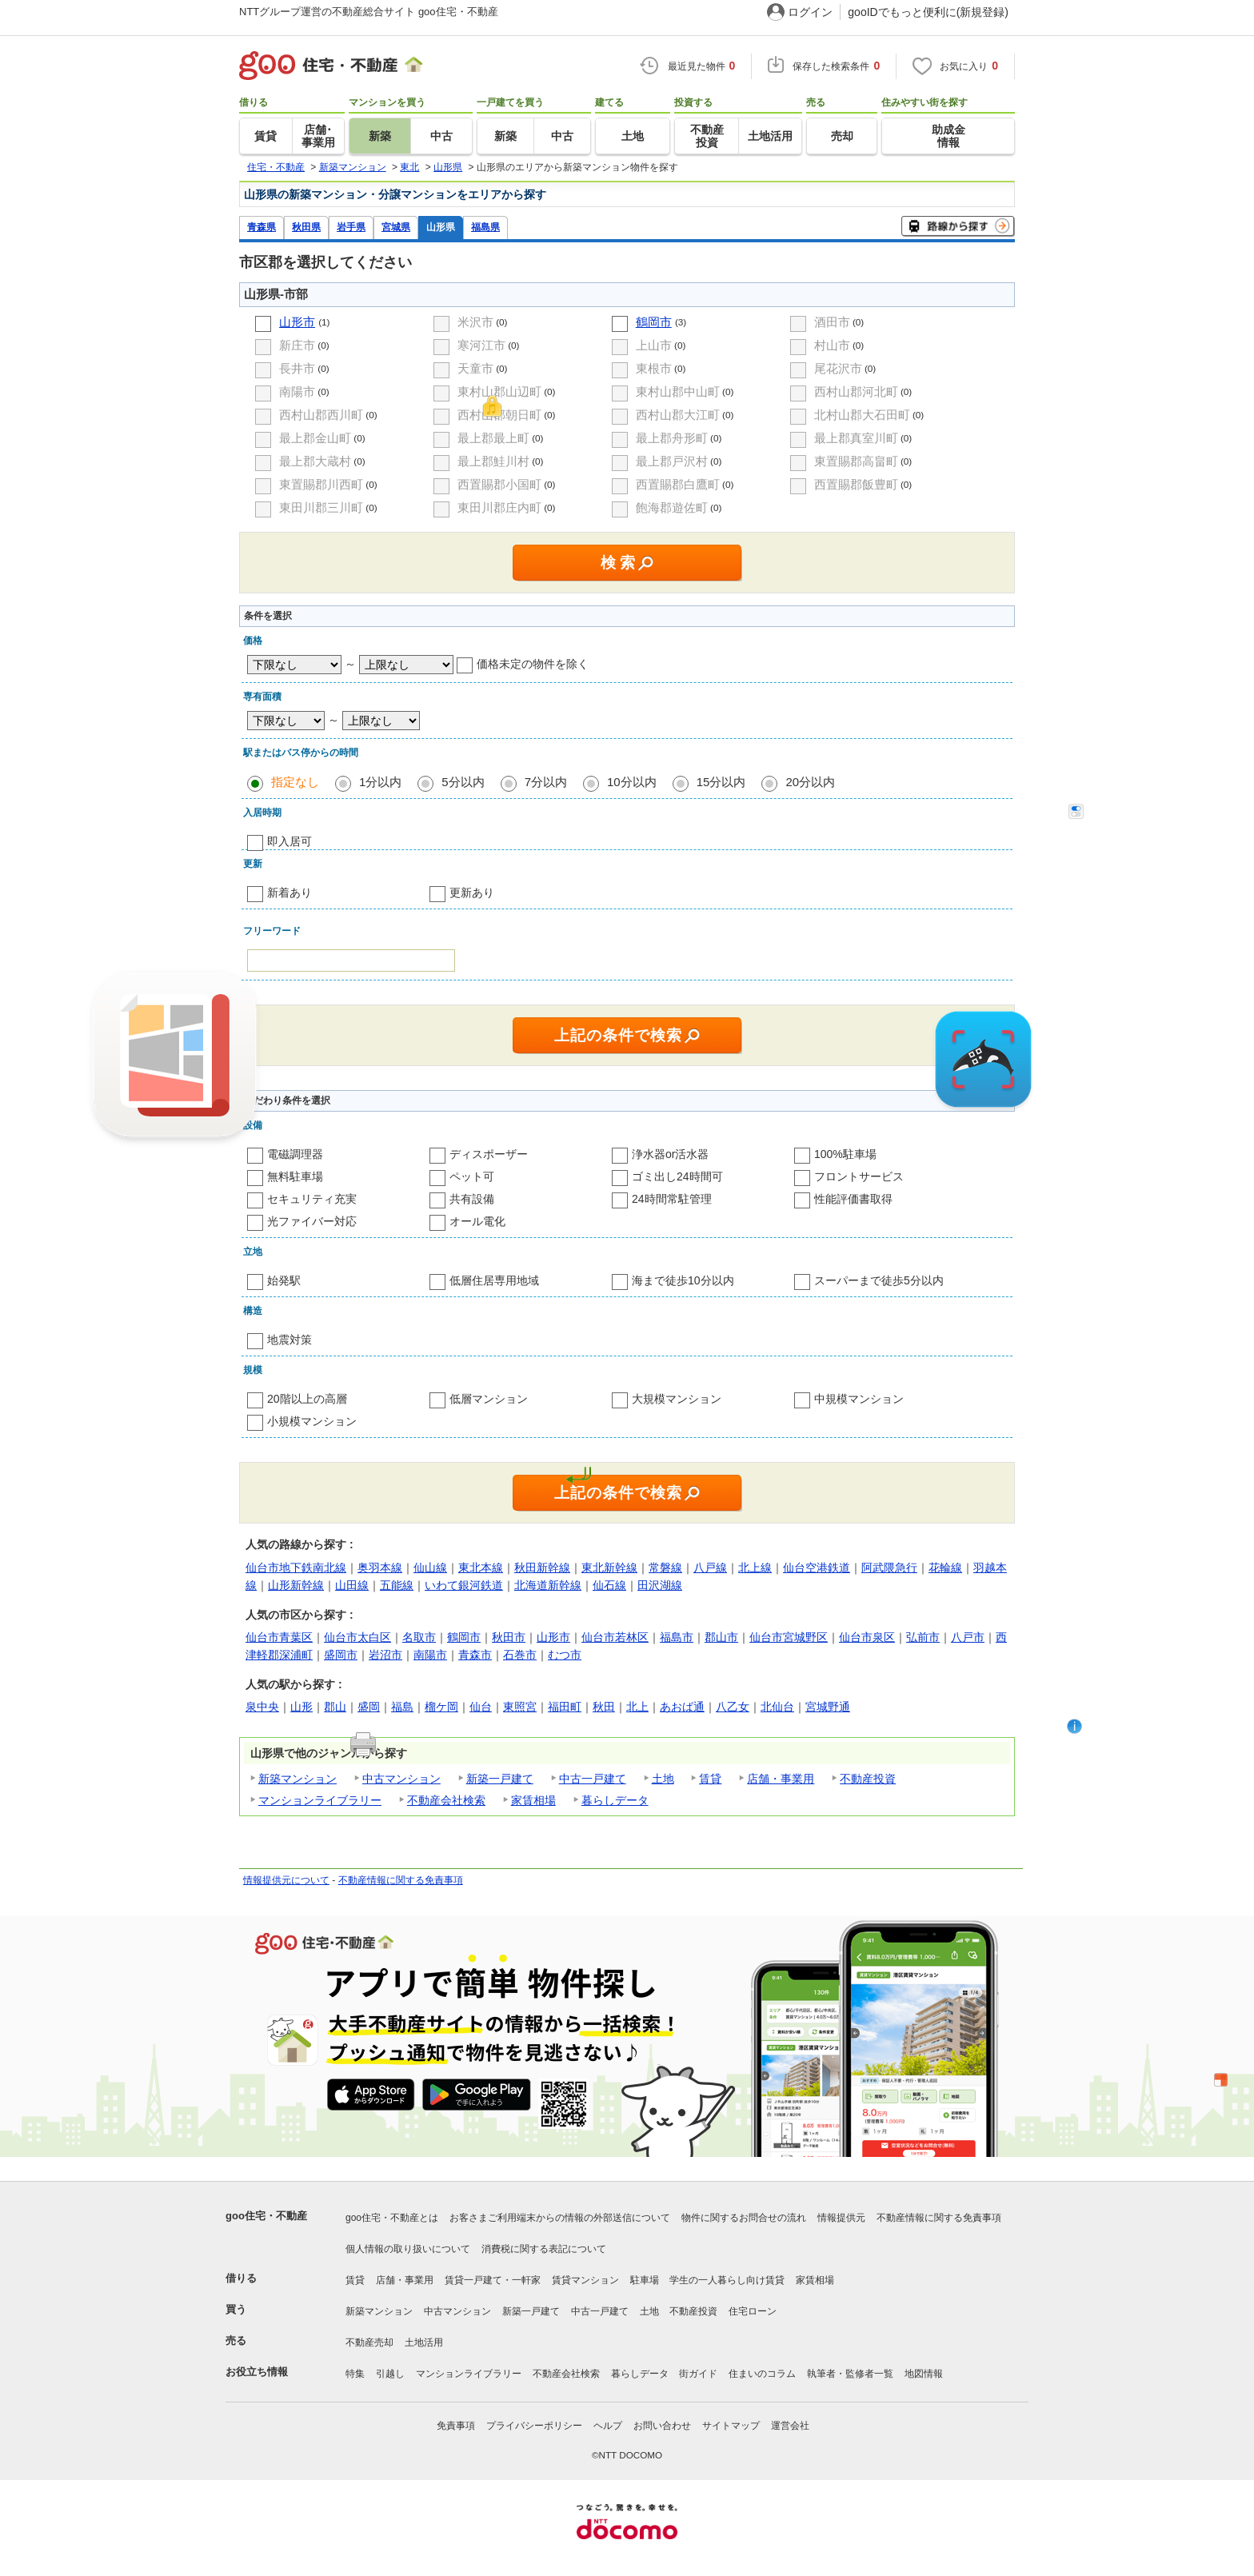 Image resolution: width=1254 pixels, height=2576 pixels. I want to click on open gnome tweaks application, so click(1076, 811).